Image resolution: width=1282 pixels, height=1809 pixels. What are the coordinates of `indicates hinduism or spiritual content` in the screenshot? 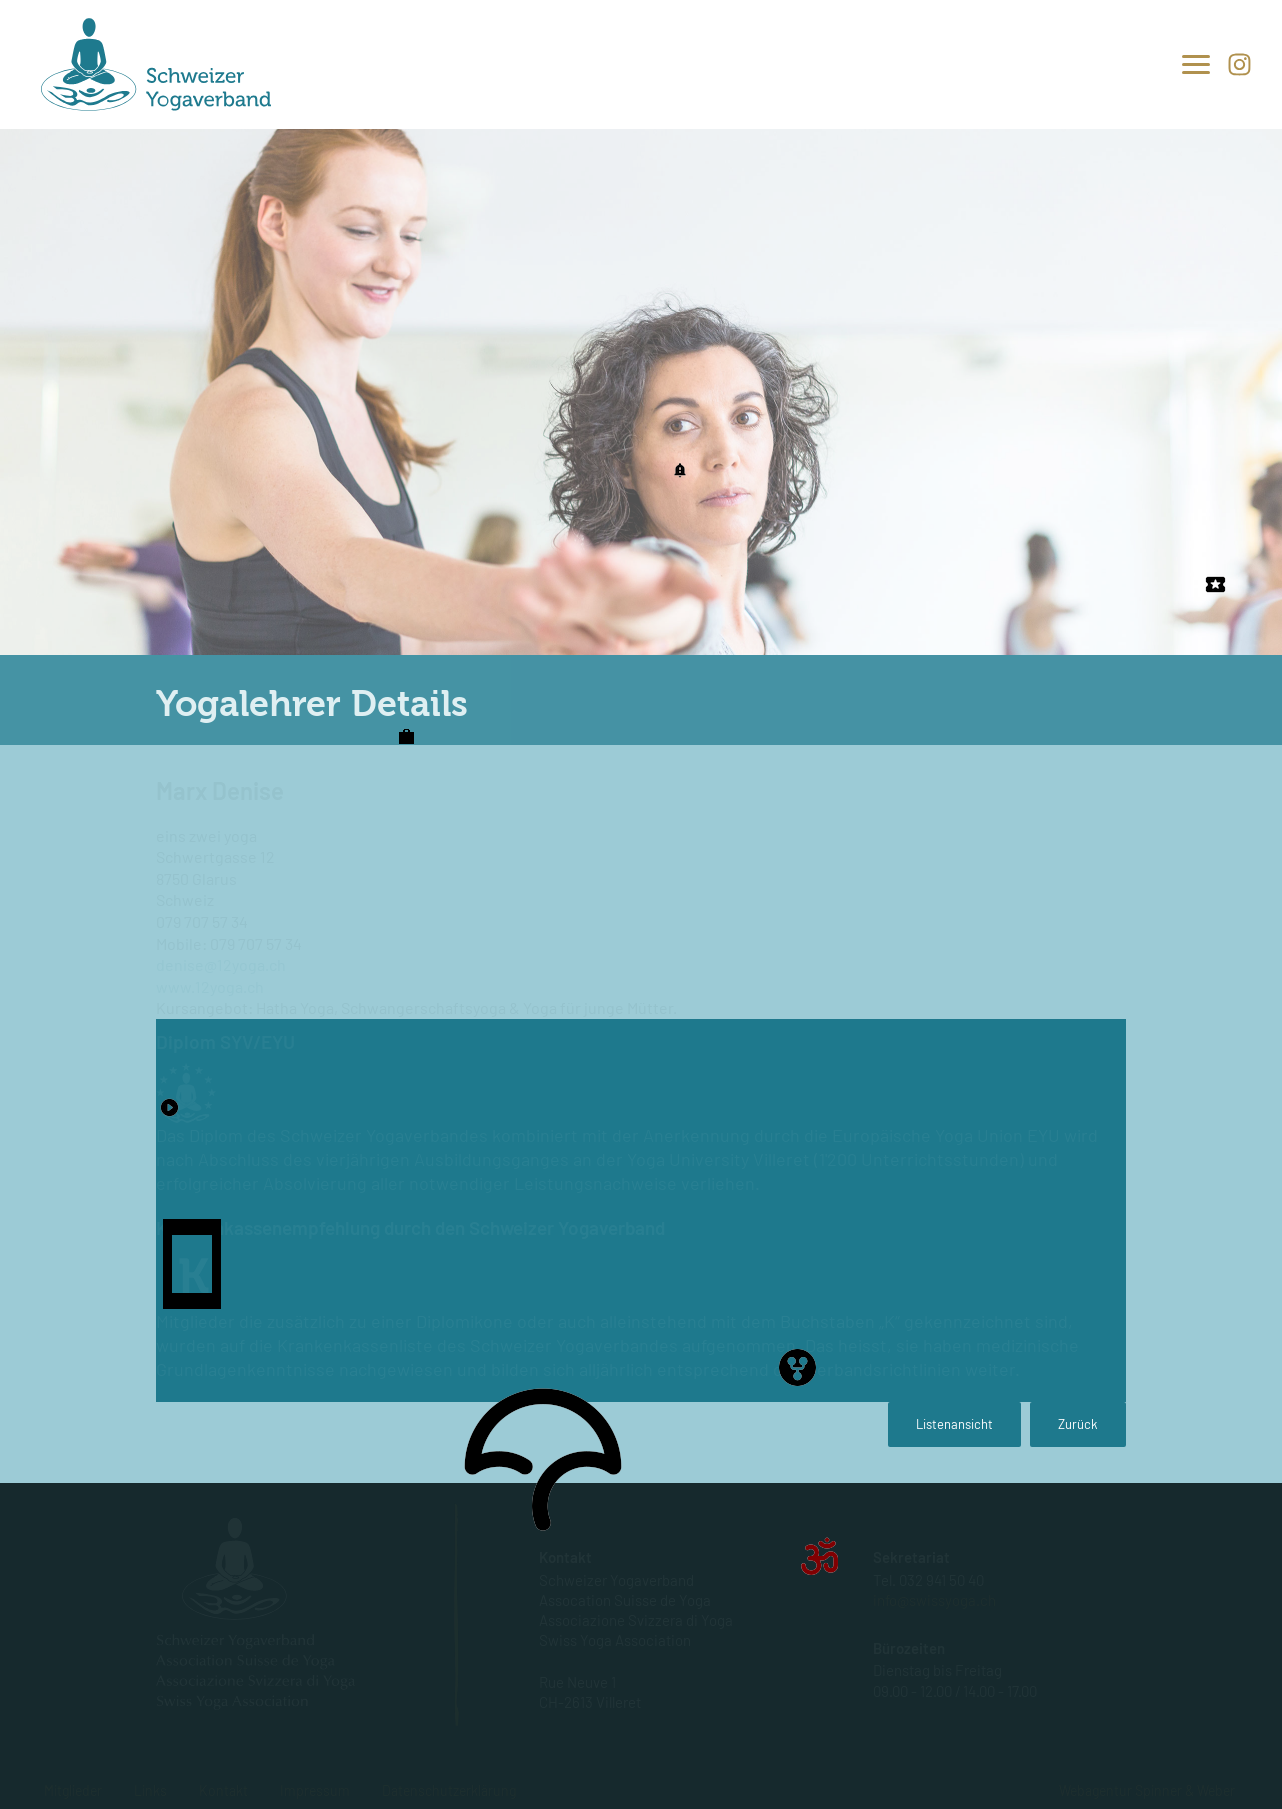 It's located at (819, 1556).